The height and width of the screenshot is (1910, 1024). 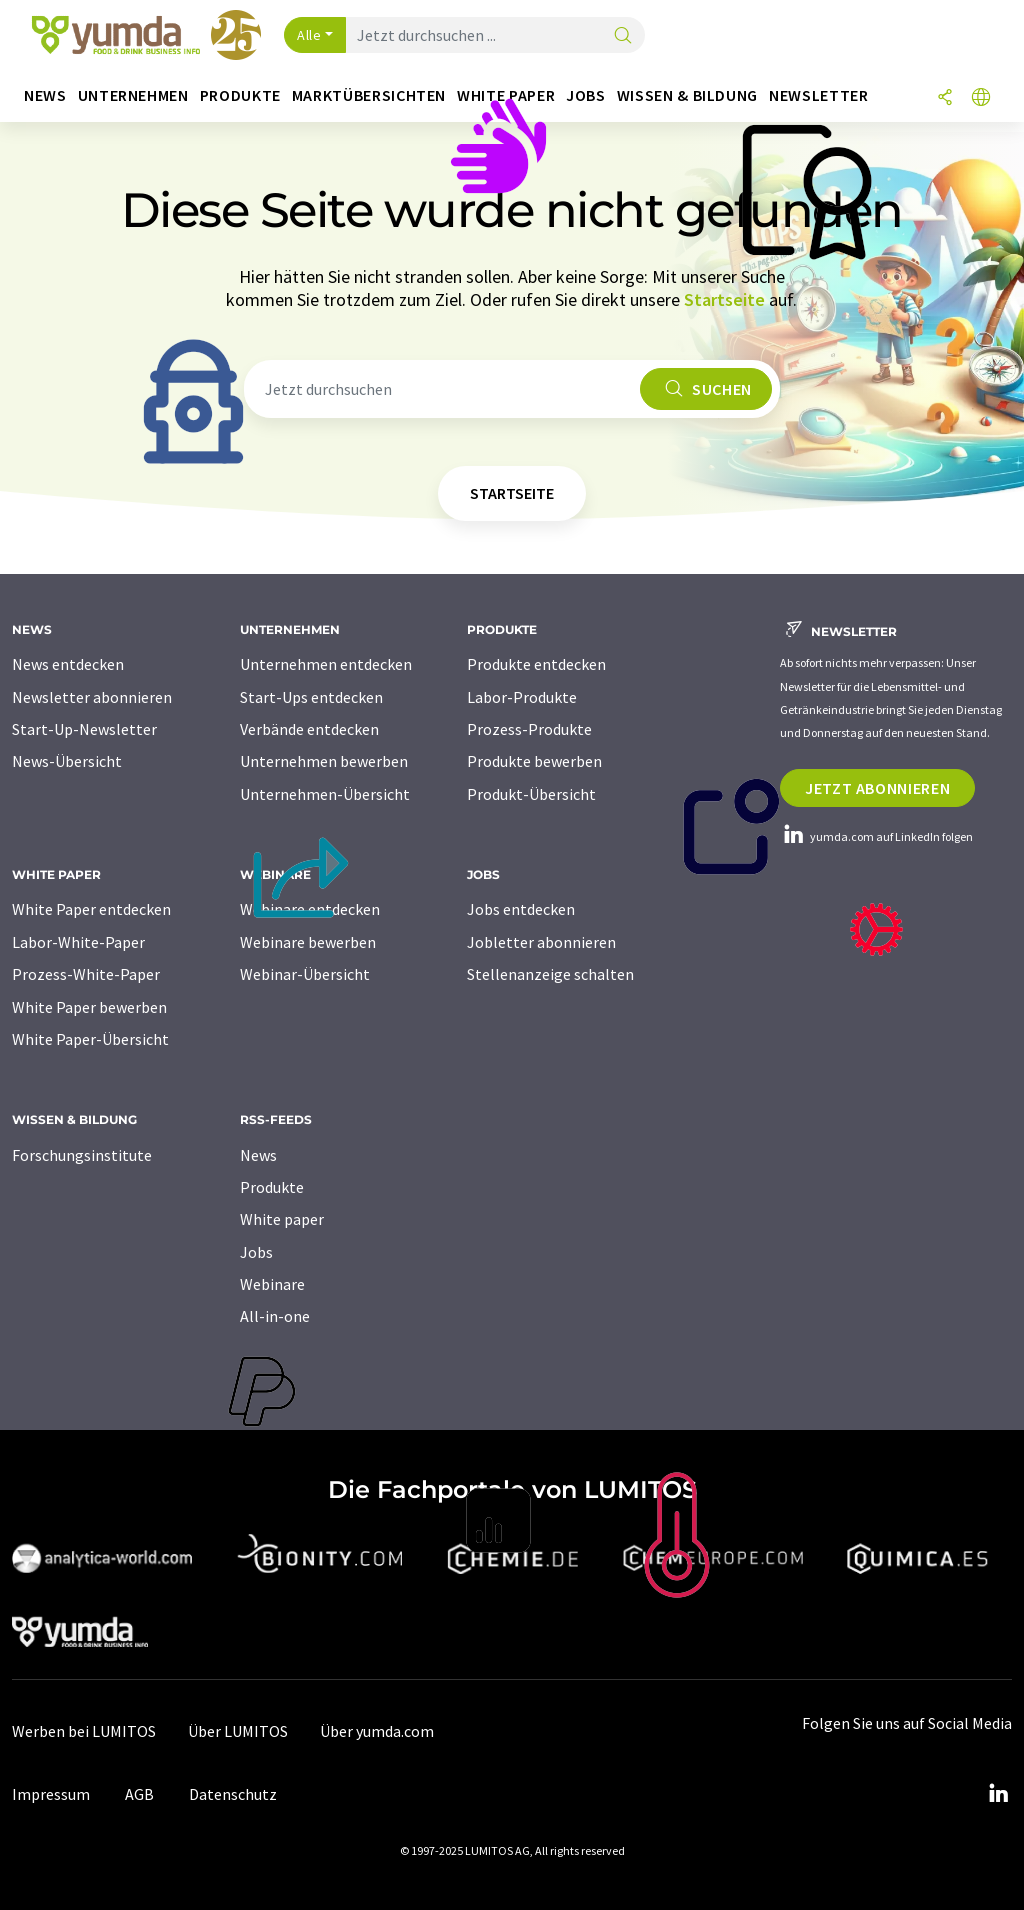 What do you see at coordinates (260, 1391) in the screenshot?
I see `pay with paypal` at bounding box center [260, 1391].